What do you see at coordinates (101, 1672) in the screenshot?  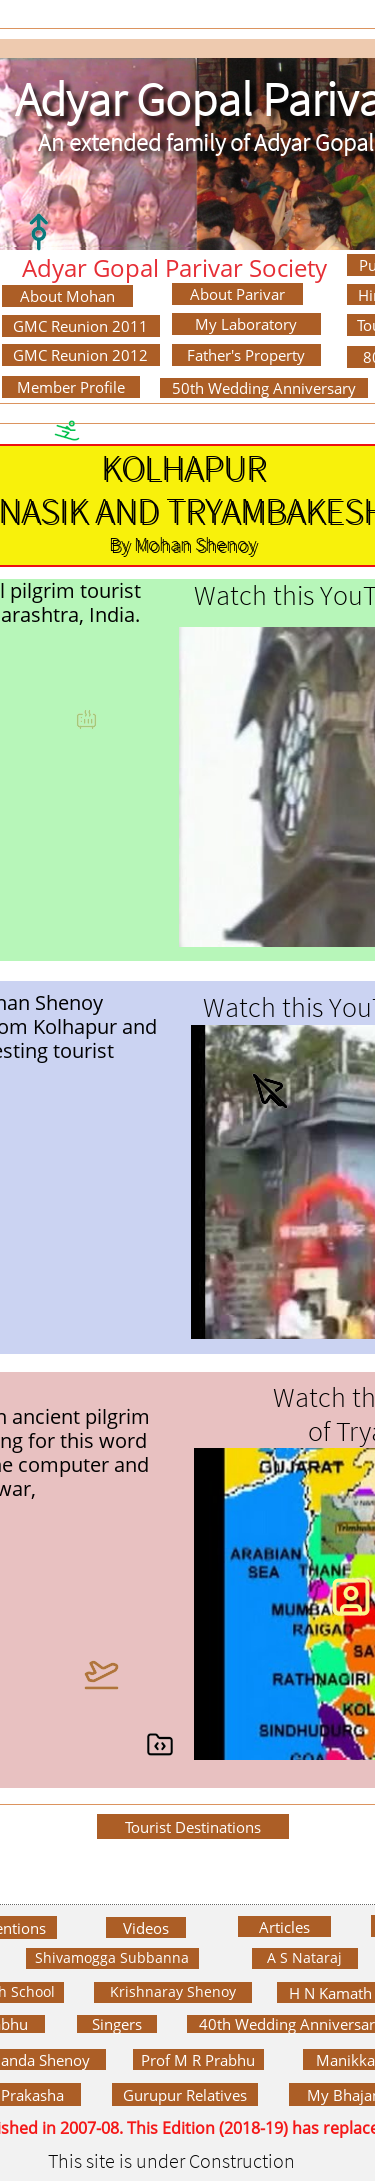 I see `flight departure status indicator` at bounding box center [101, 1672].